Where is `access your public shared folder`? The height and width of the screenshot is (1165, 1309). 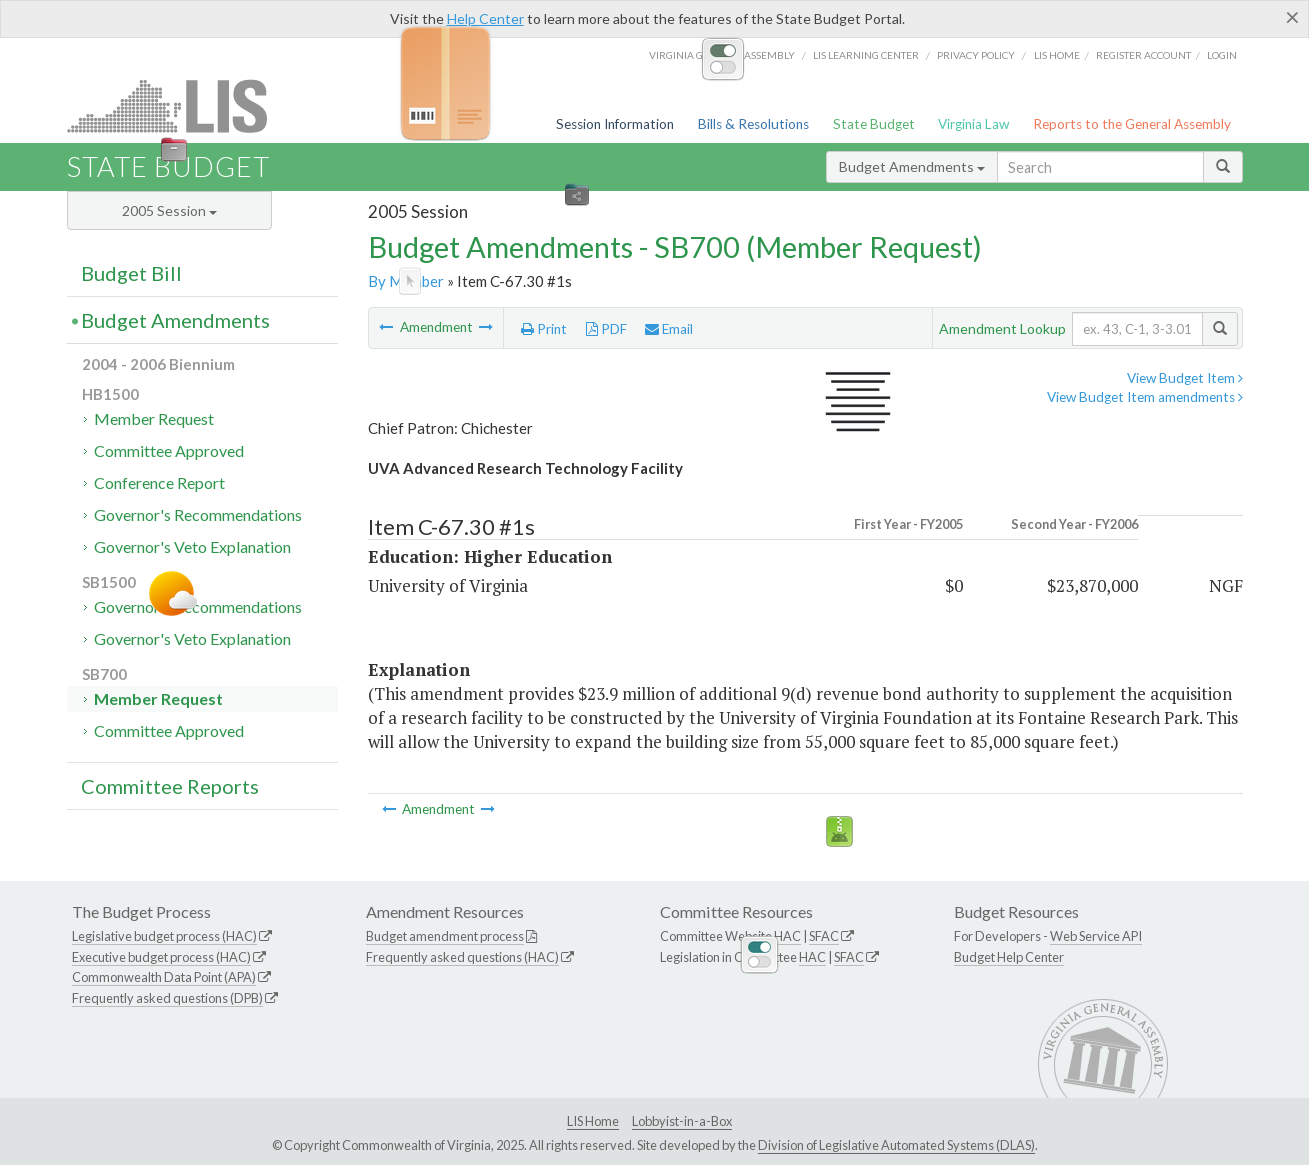
access your public shared folder is located at coordinates (577, 194).